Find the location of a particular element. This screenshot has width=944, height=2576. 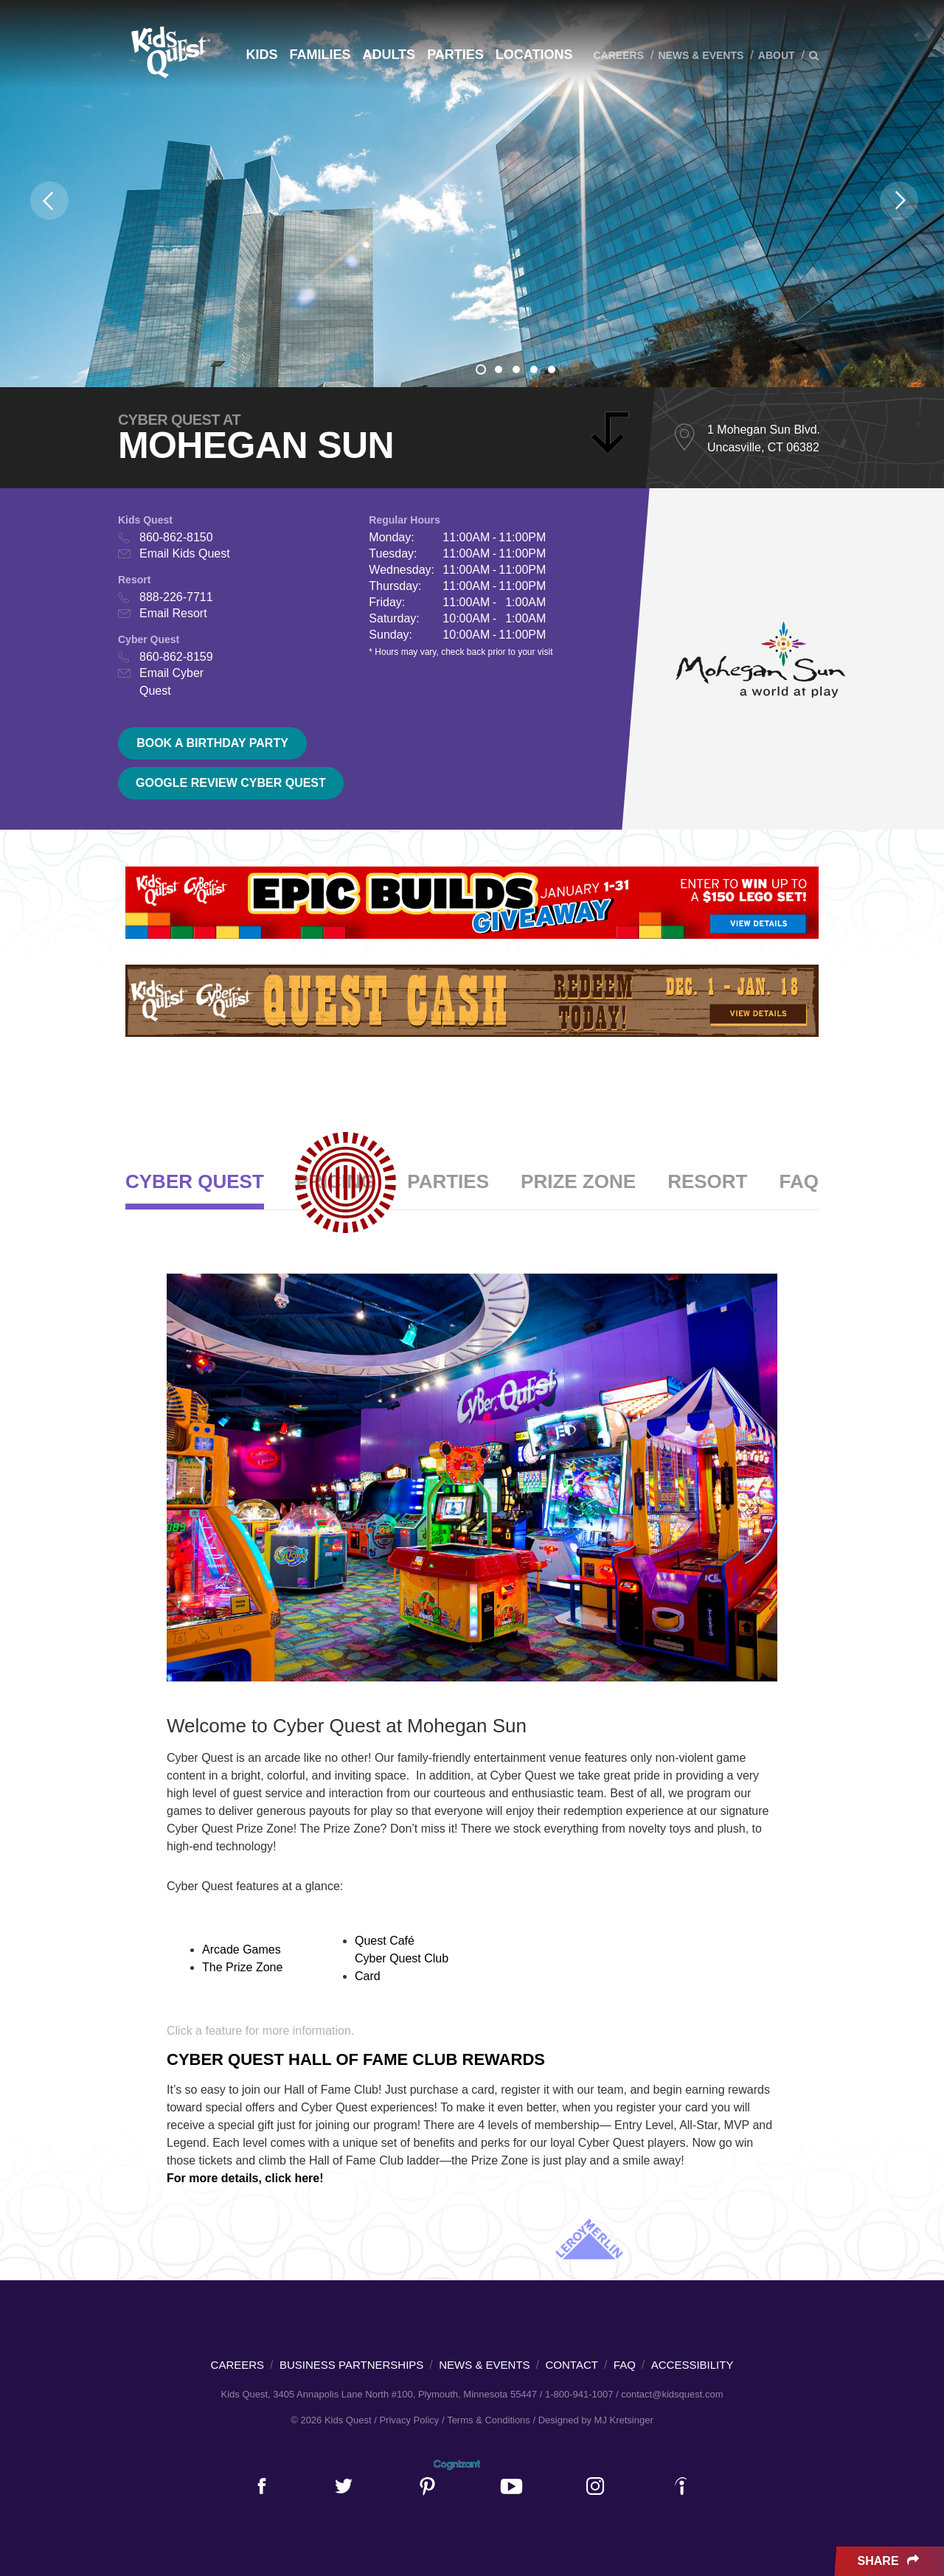

link to Cognizant services or website is located at coordinates (457, 2465).